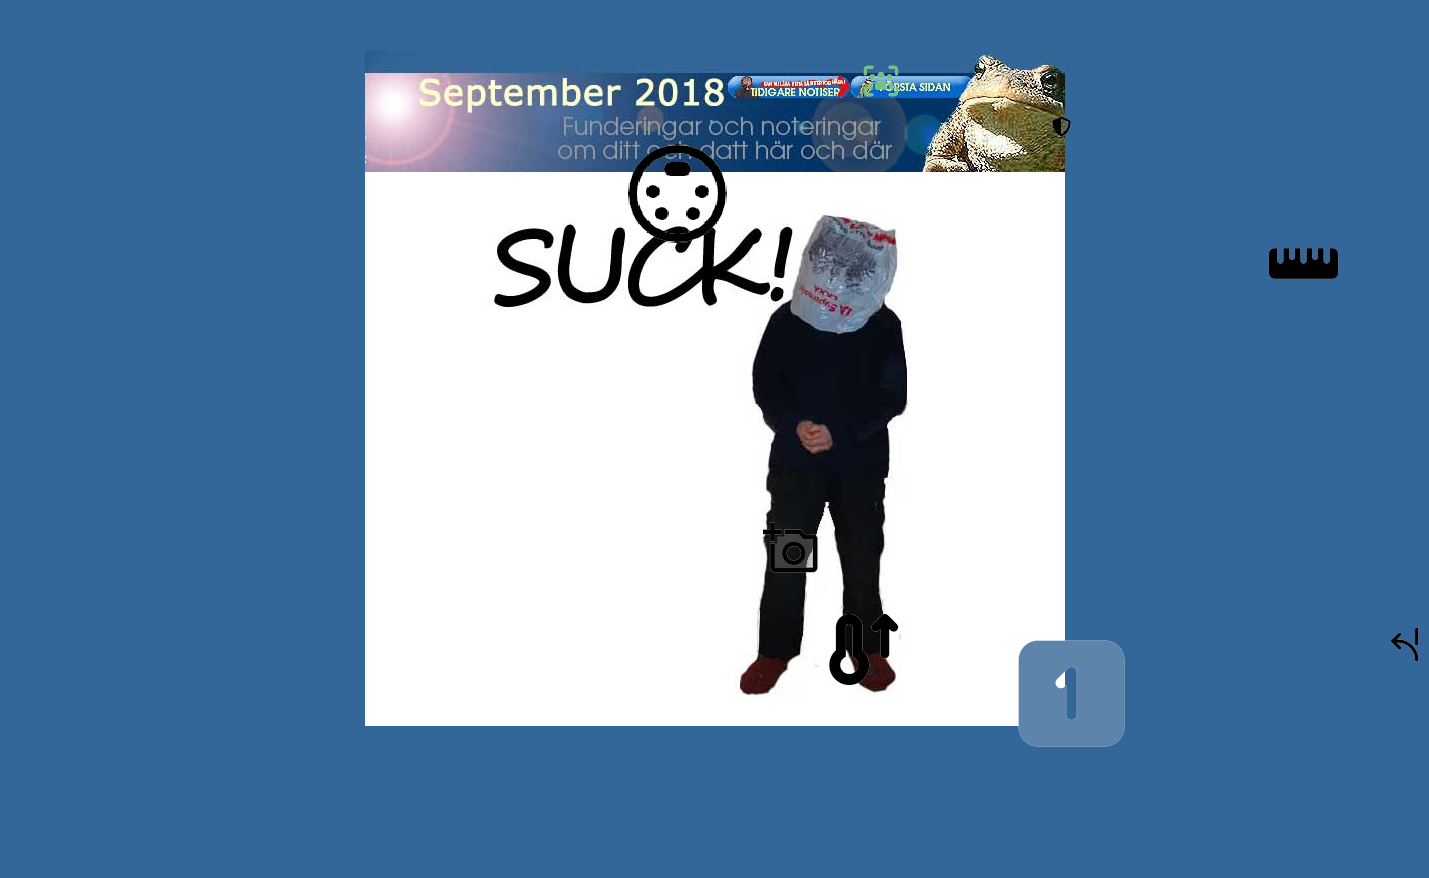  I want to click on indicates rising temperature, so click(862, 649).